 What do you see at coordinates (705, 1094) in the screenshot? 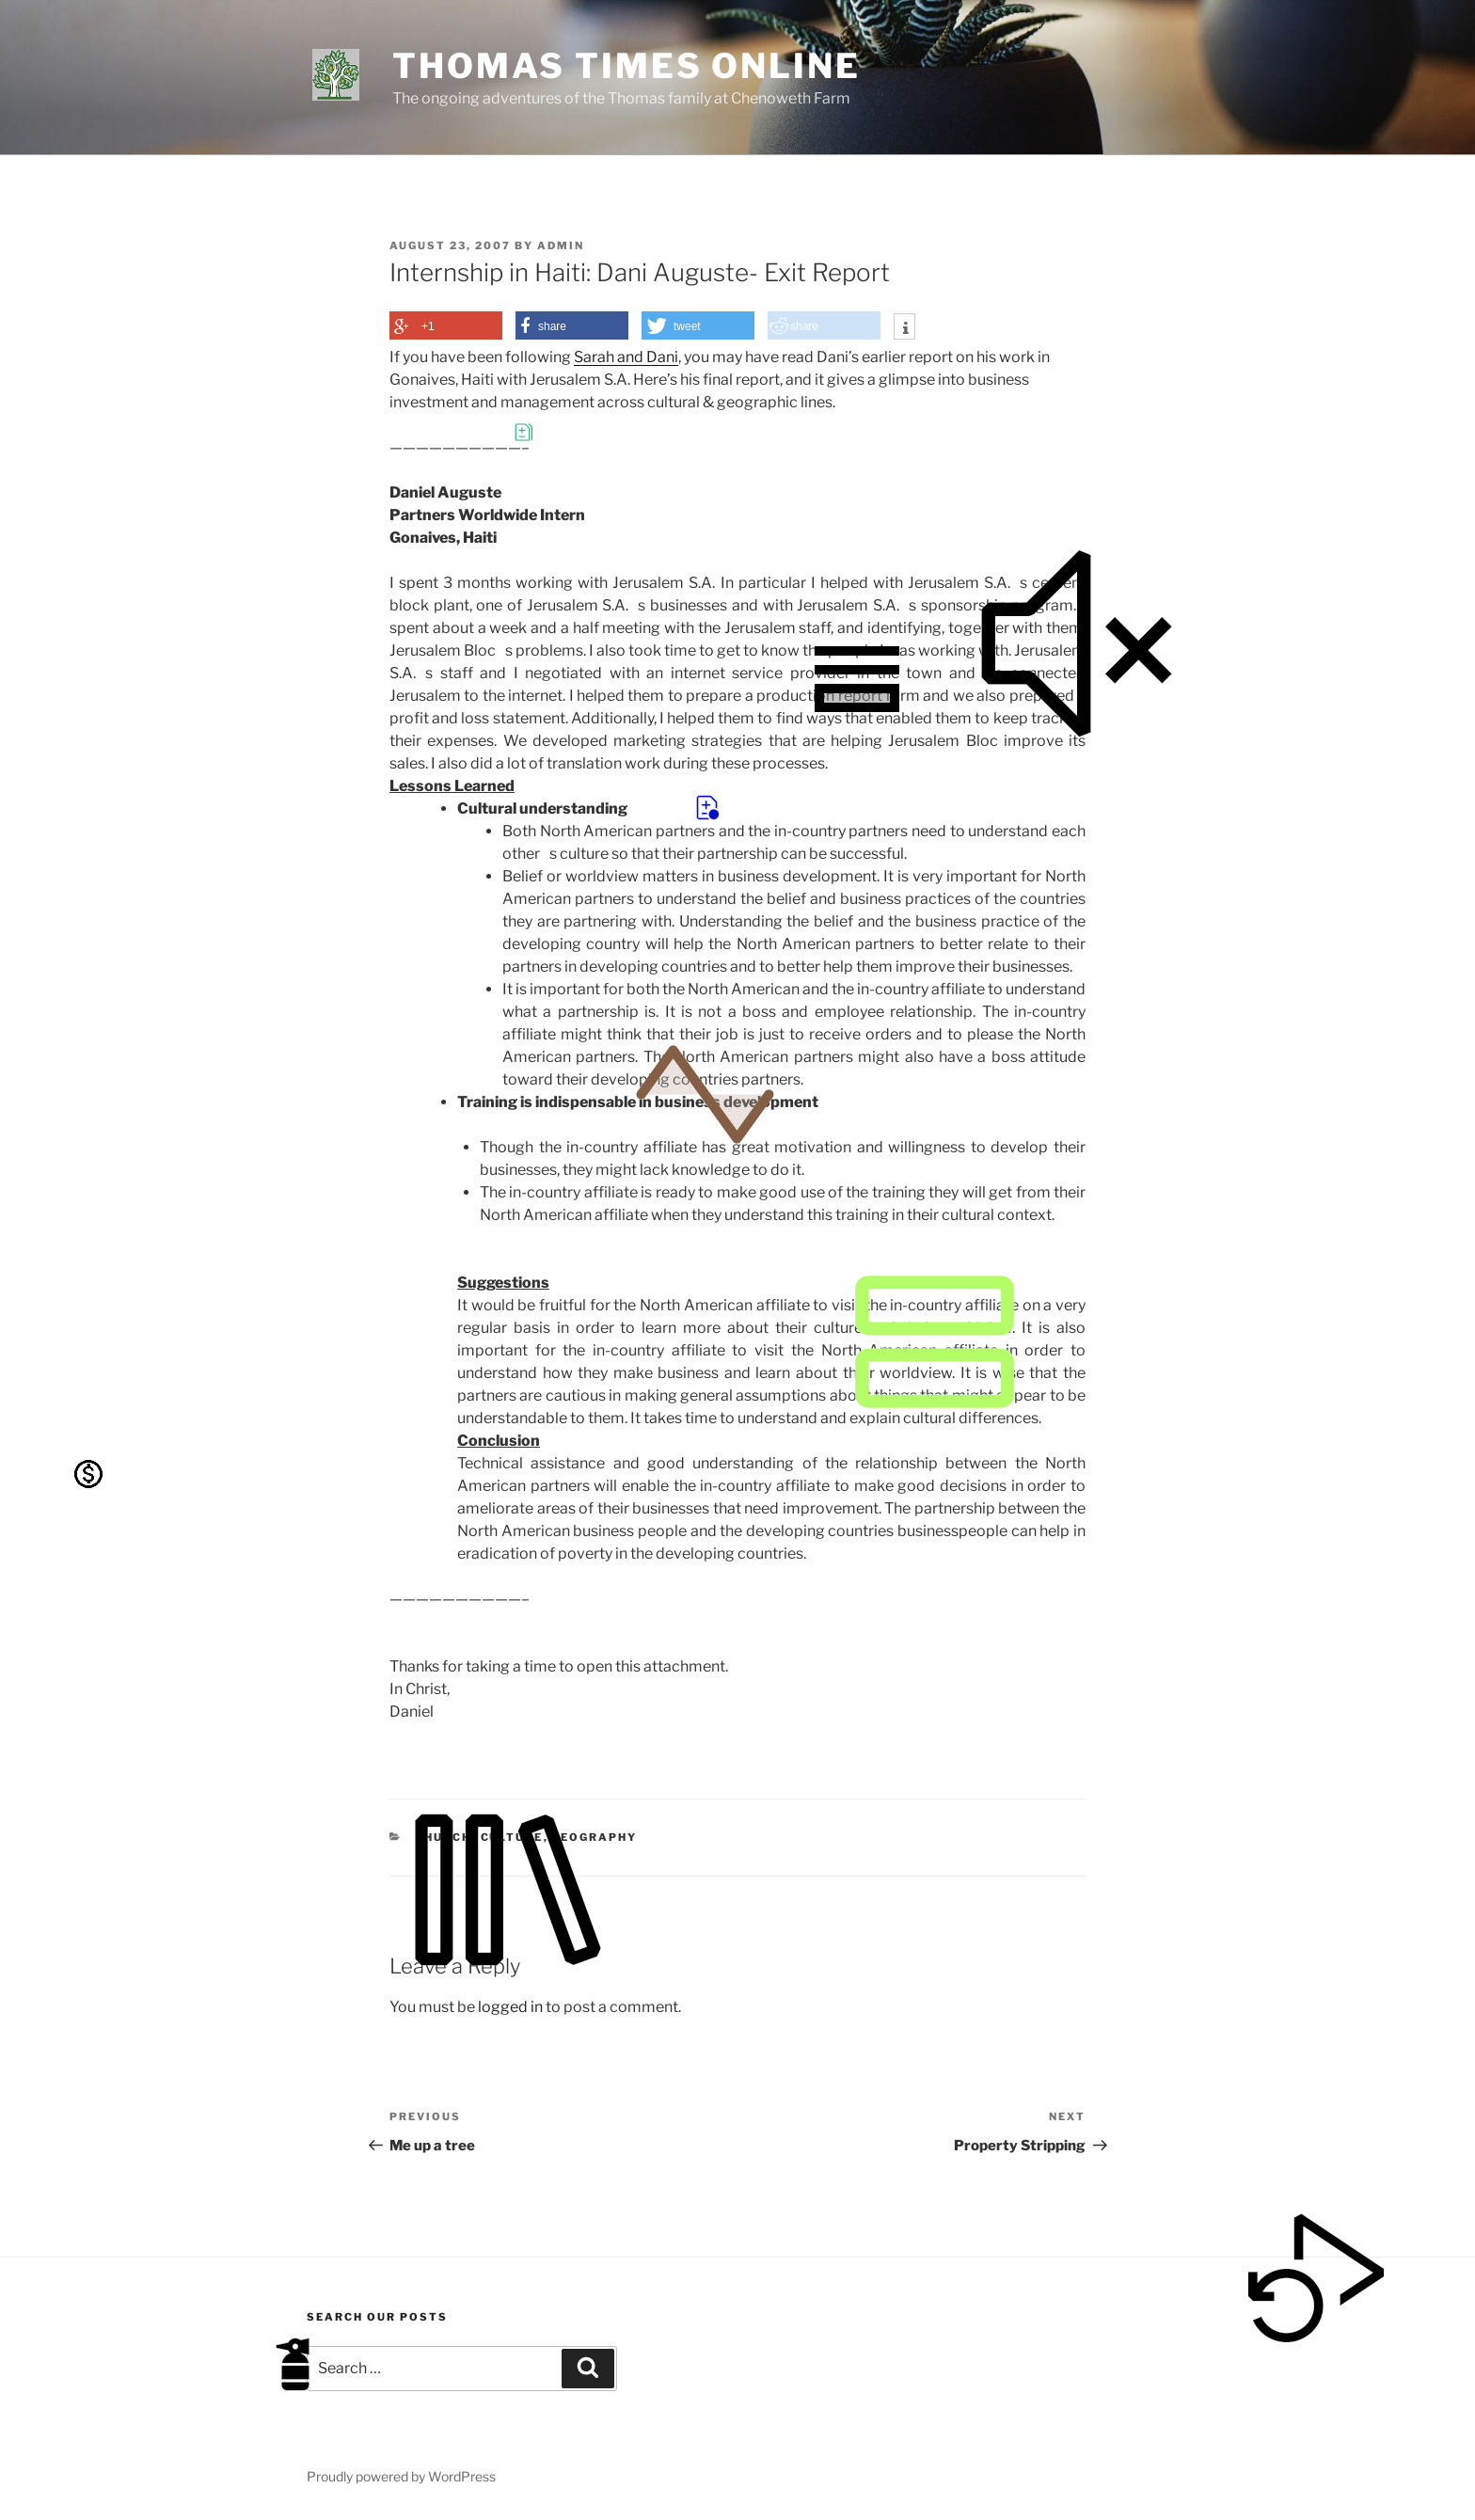
I see `select triangle waveform for audio synthesis` at bounding box center [705, 1094].